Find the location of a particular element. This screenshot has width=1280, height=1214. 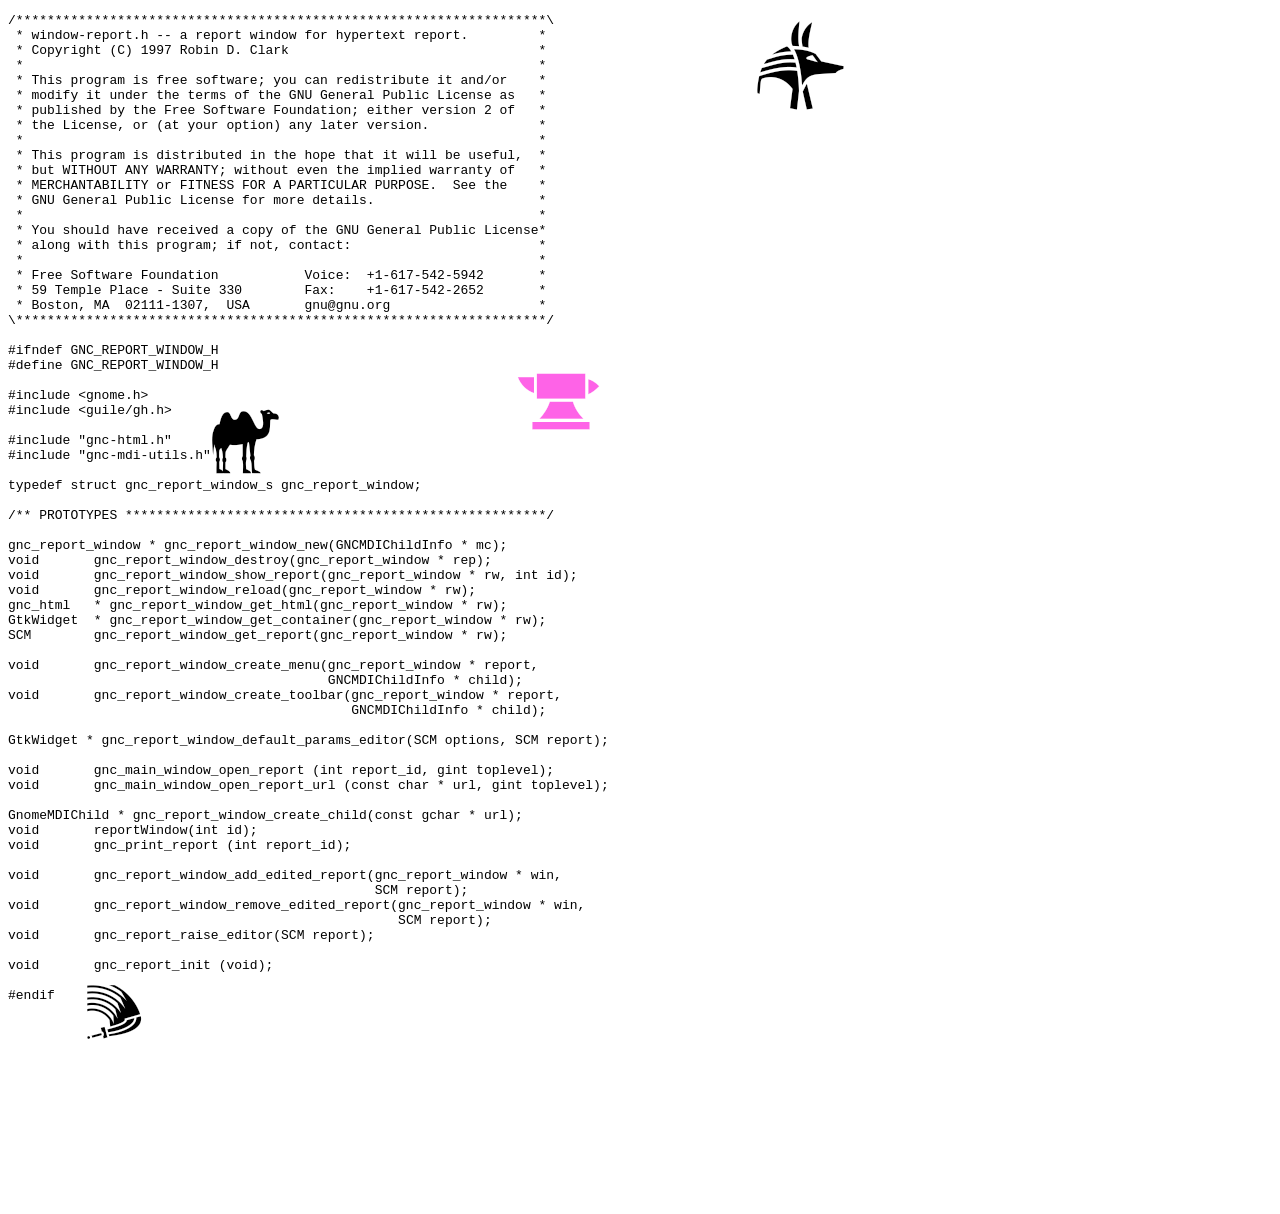

access crafting or blacksmith features is located at coordinates (558, 397).